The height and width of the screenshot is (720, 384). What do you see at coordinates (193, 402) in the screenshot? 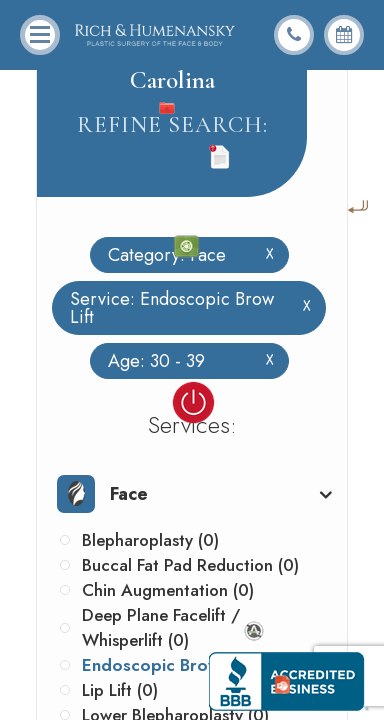
I see `shut down or power off the system` at bounding box center [193, 402].